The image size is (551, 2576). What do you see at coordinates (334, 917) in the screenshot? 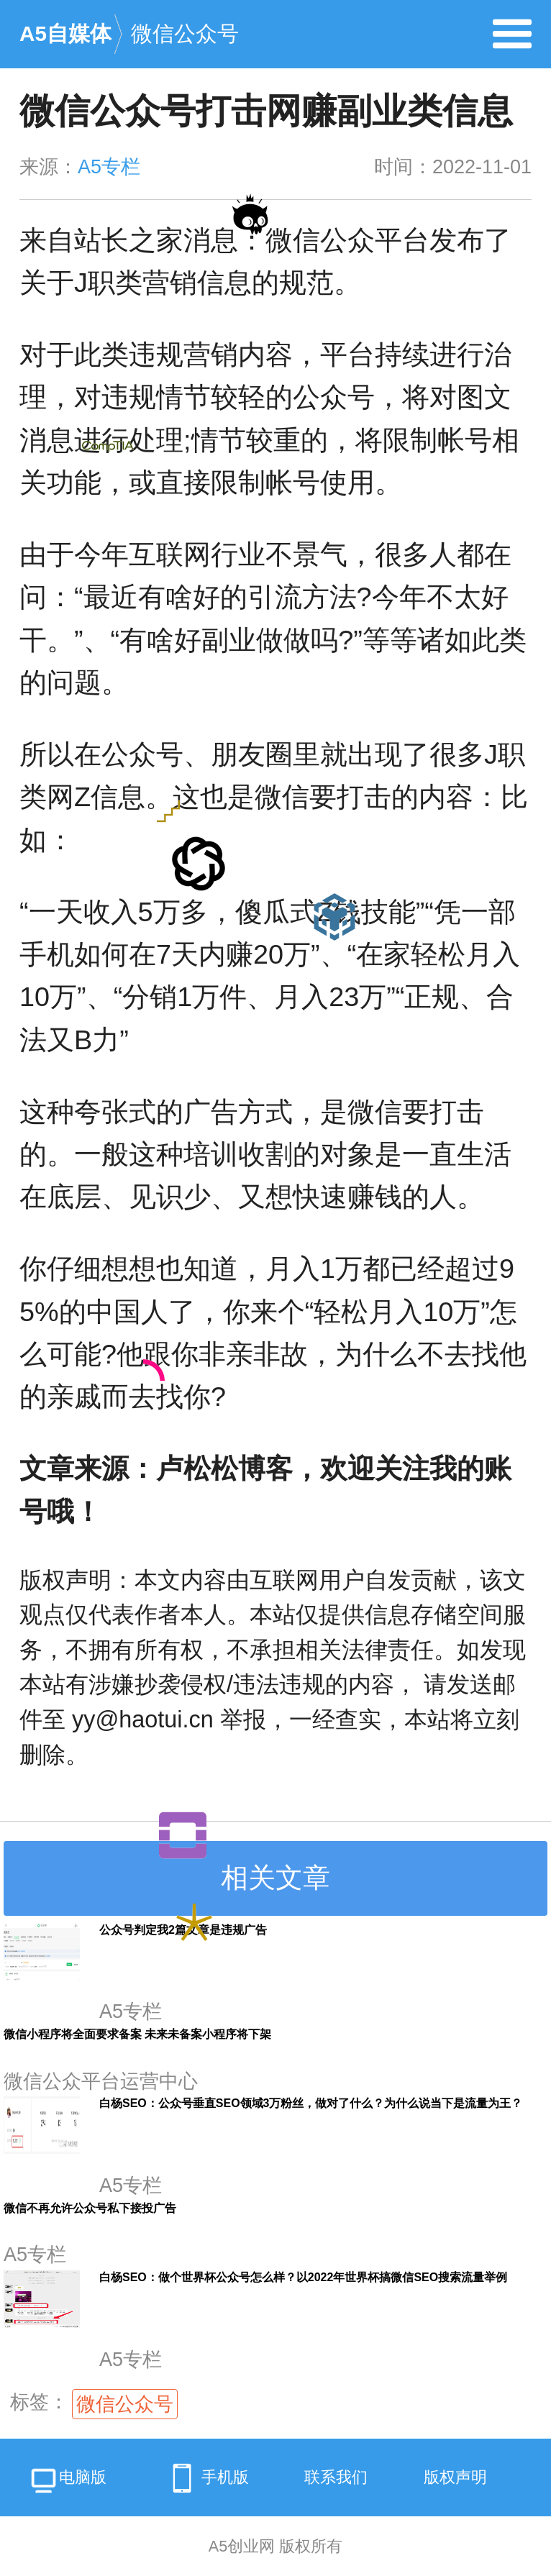
I see `bnb chain logo` at bounding box center [334, 917].